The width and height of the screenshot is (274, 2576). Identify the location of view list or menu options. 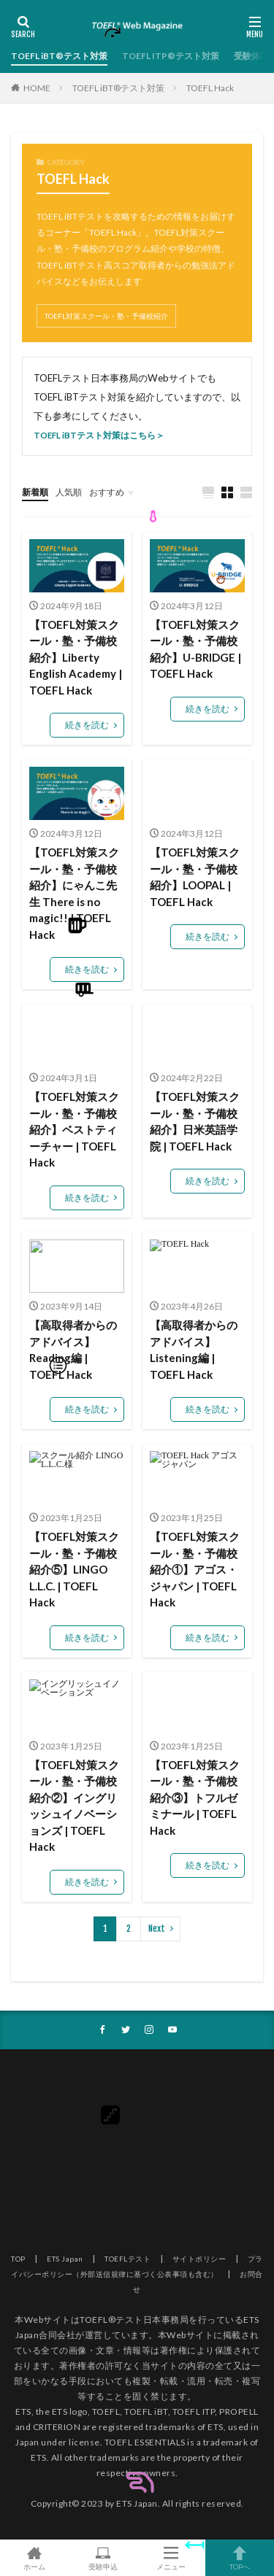
(58, 1365).